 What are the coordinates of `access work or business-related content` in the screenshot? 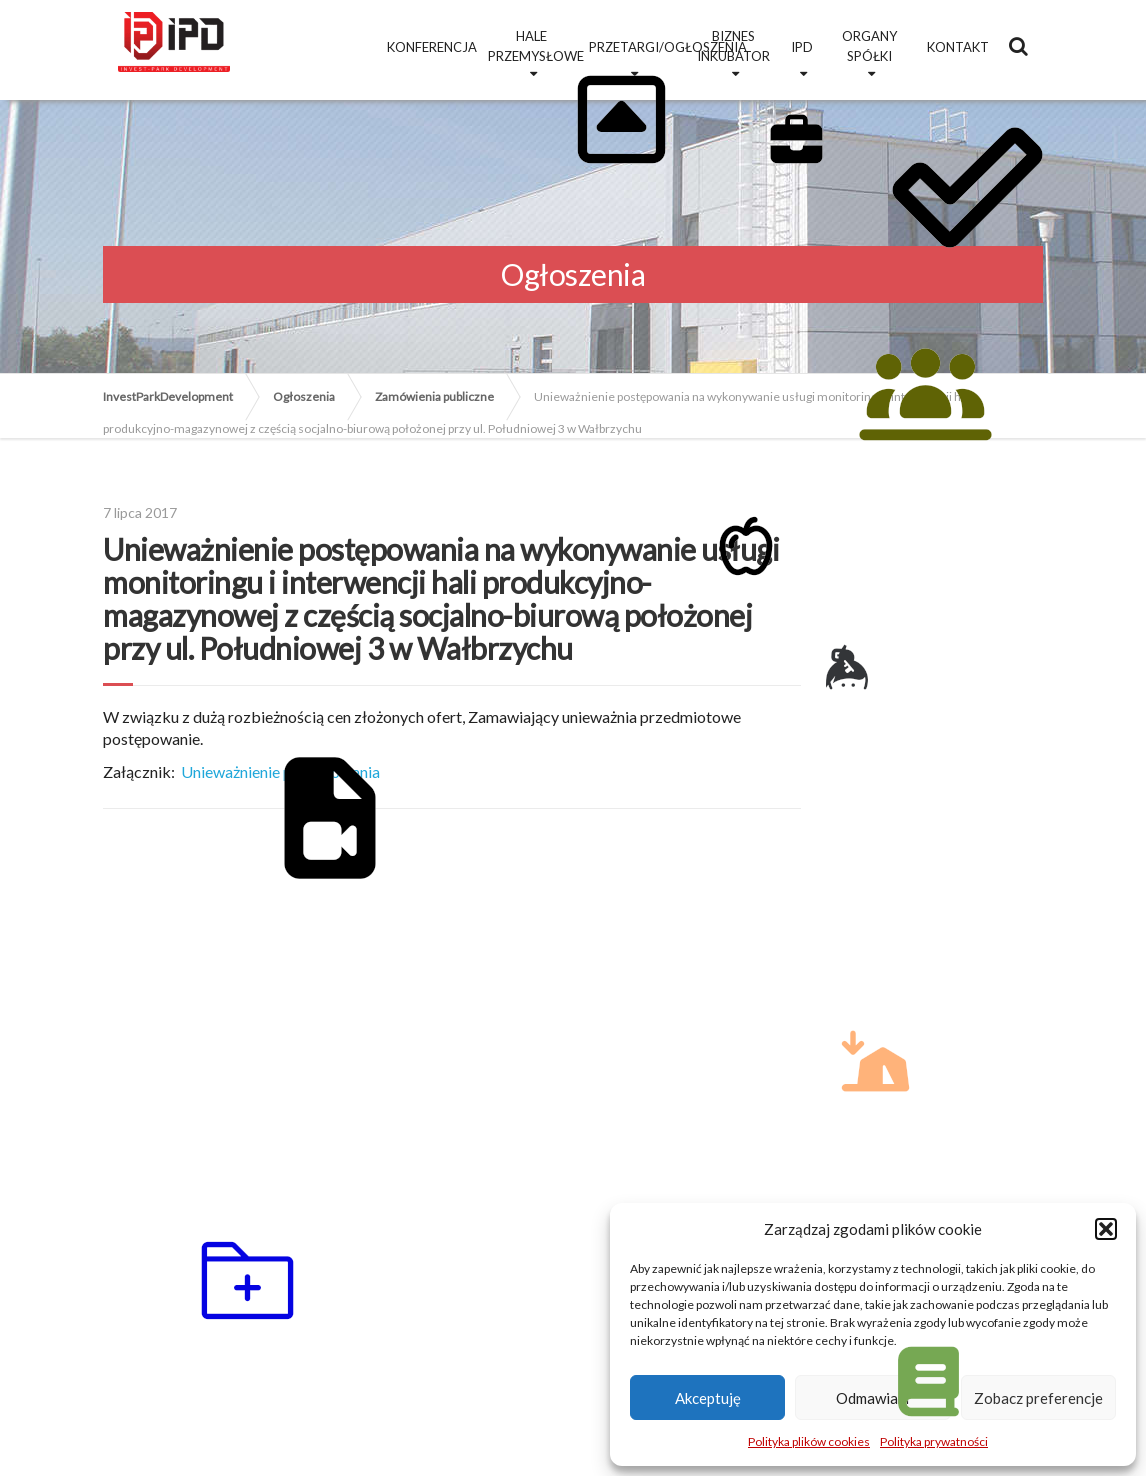 It's located at (796, 140).